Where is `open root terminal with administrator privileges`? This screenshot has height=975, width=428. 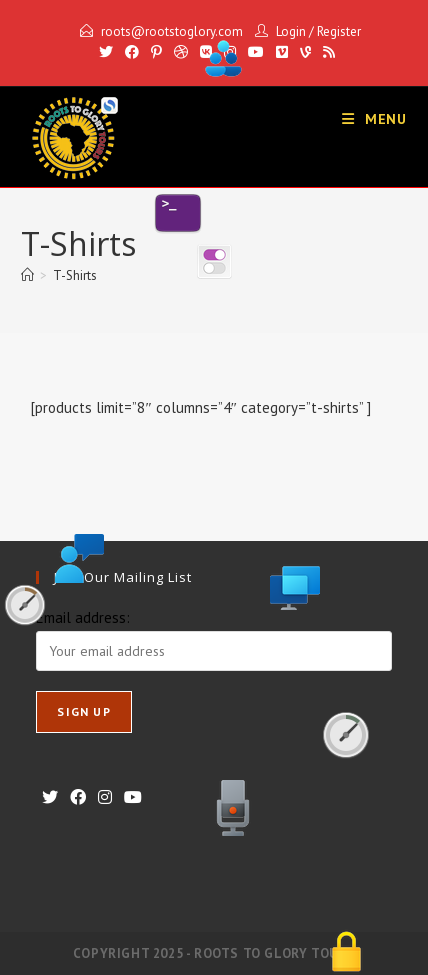
open root terminal with administrator privileges is located at coordinates (178, 213).